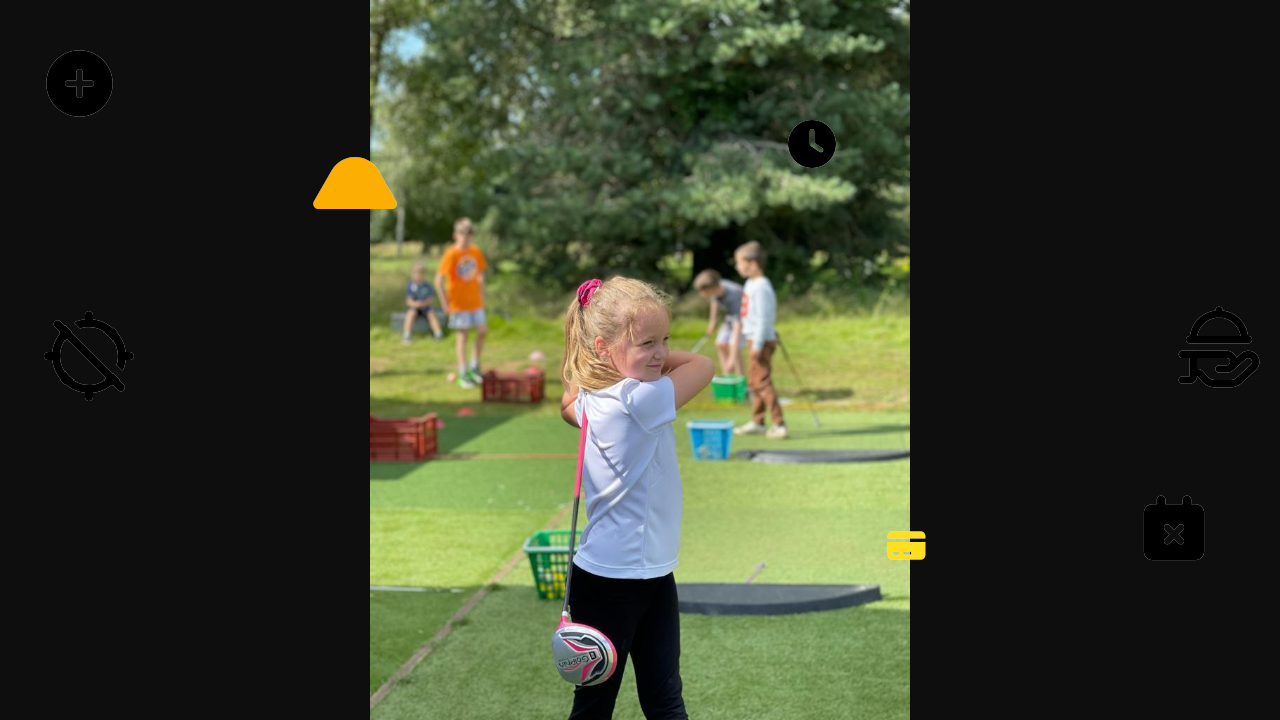 This screenshot has width=1280, height=720. Describe the element at coordinates (89, 356) in the screenshot. I see `location services are disabled` at that location.